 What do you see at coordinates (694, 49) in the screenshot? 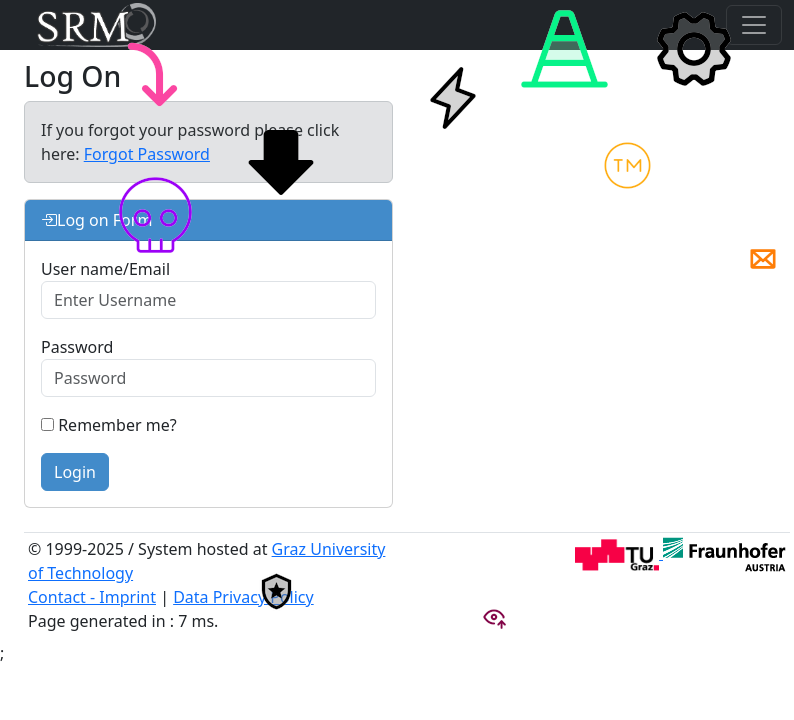
I see `access settings or preferences` at bounding box center [694, 49].